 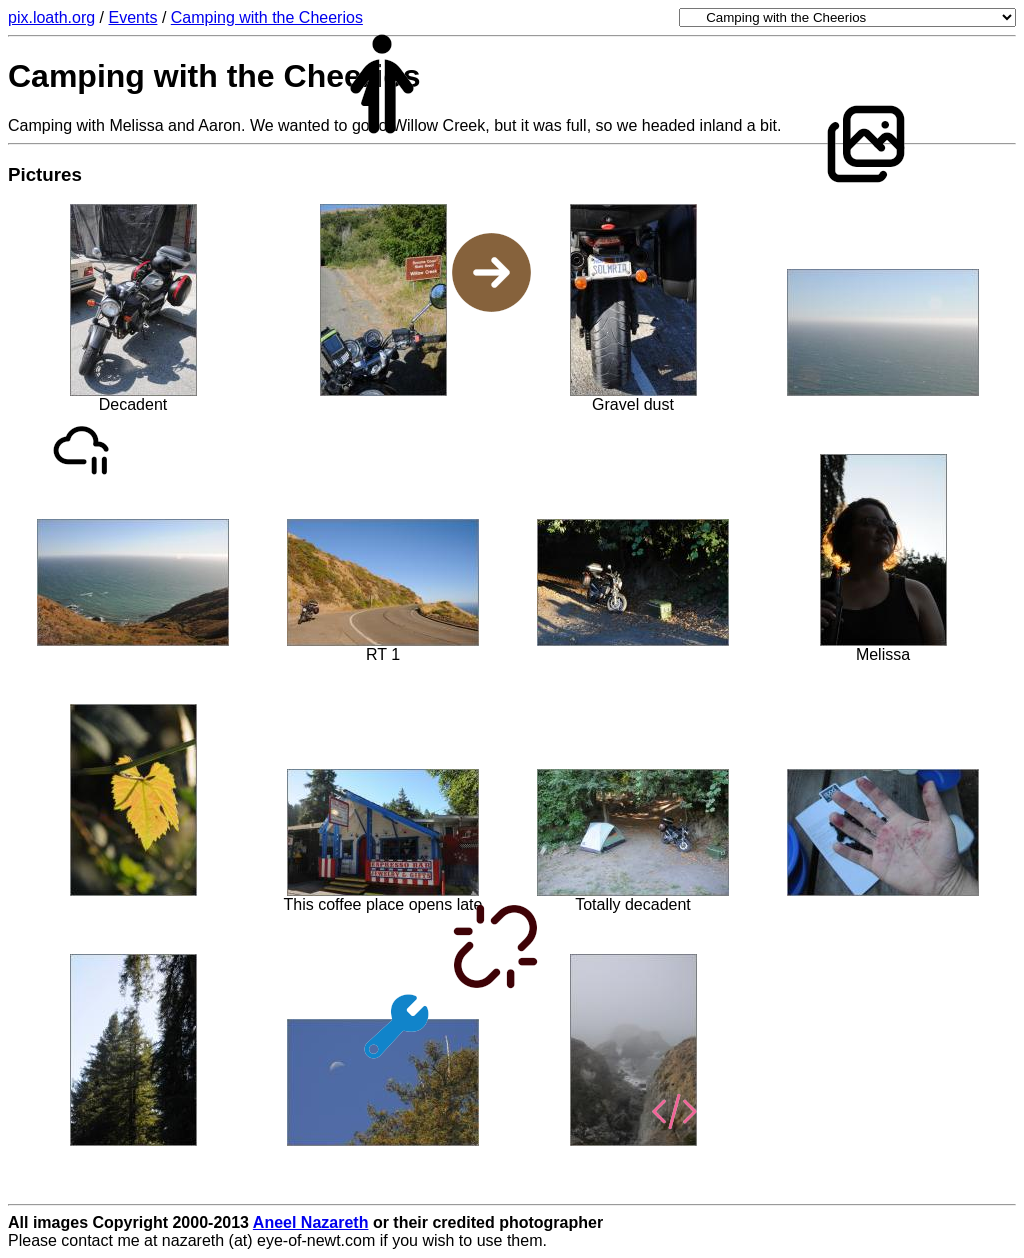 What do you see at coordinates (396, 1026) in the screenshot?
I see `access settings or configuration options` at bounding box center [396, 1026].